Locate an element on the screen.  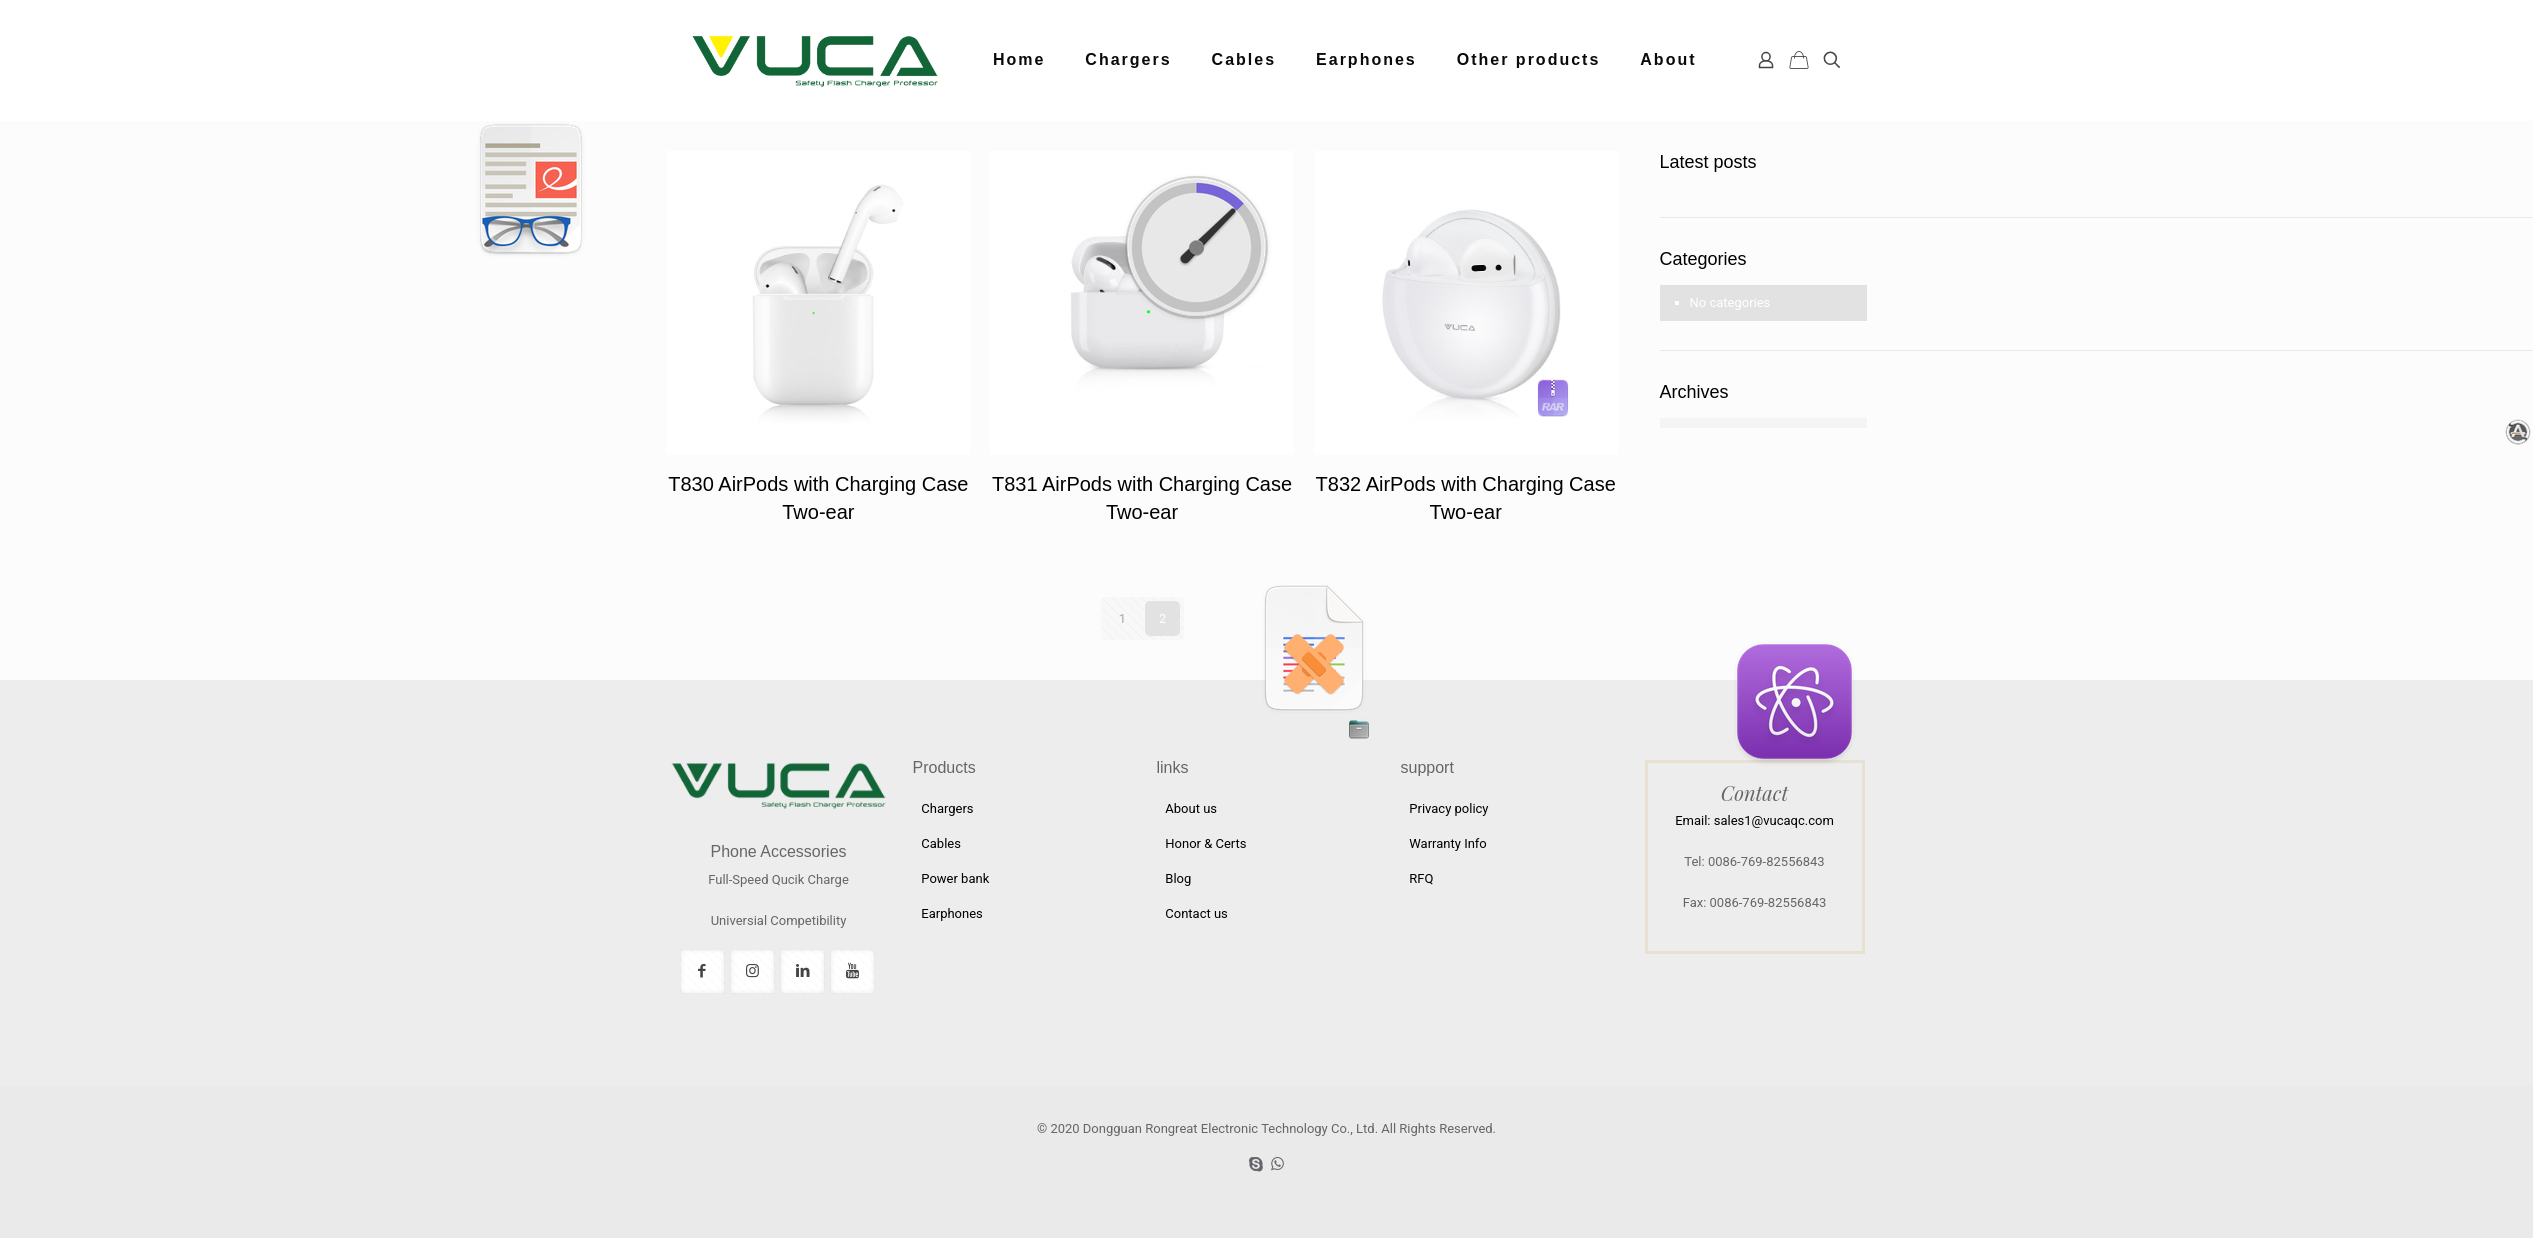
a compressed RAR archive file is located at coordinates (1553, 398).